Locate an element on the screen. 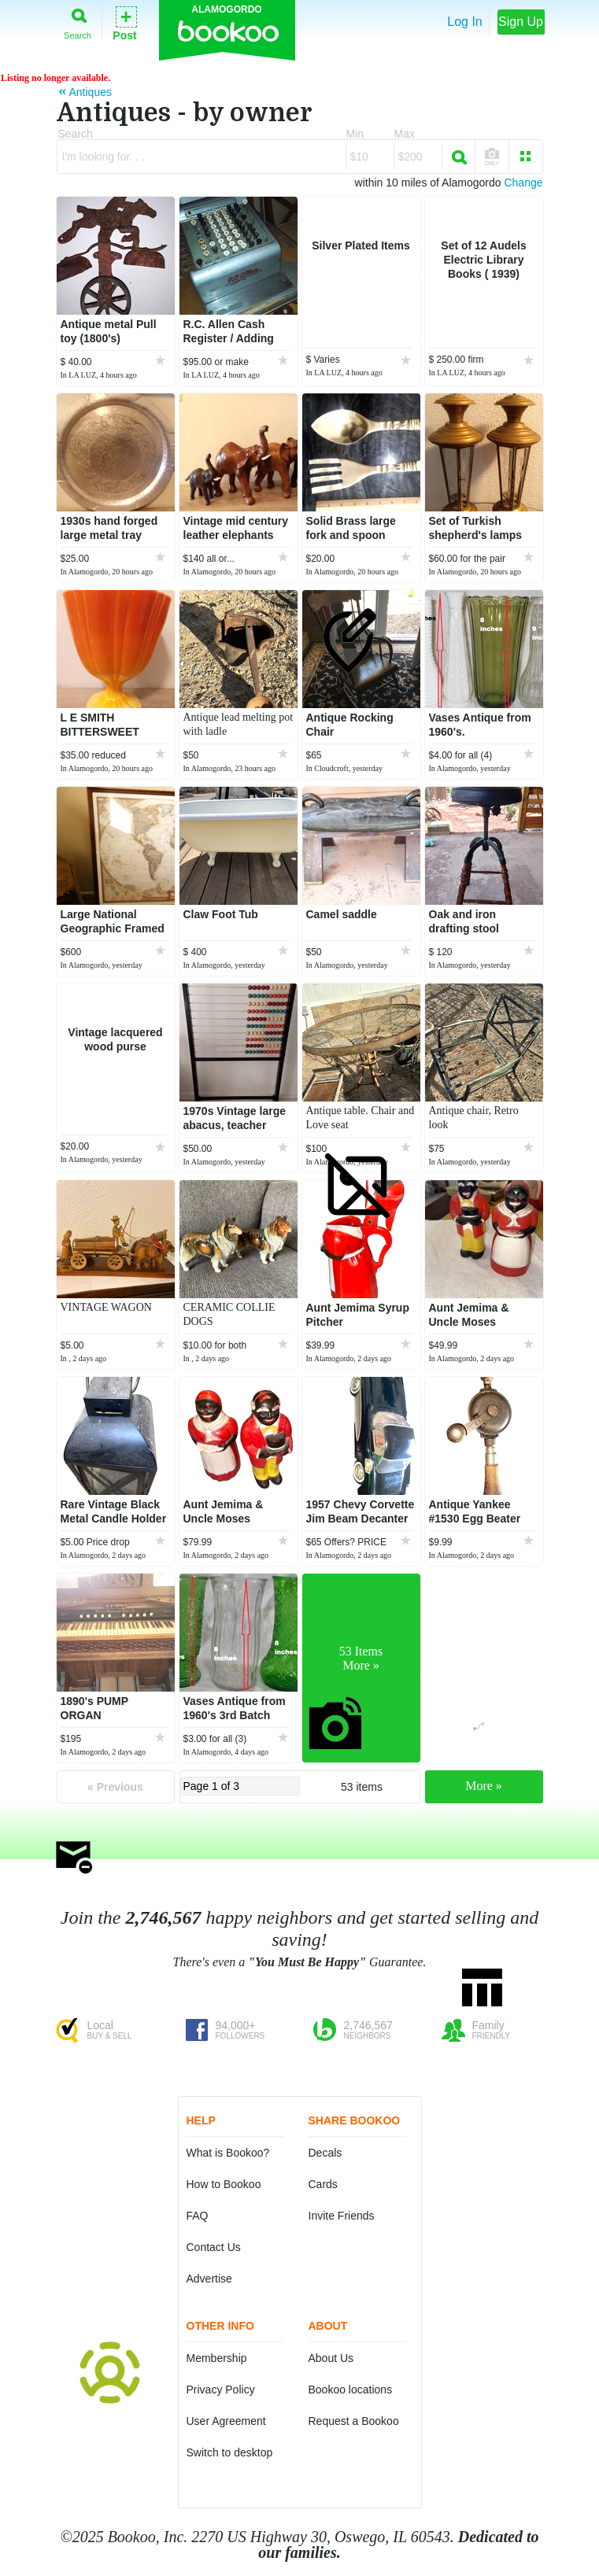 This screenshot has width=599, height=2576. indicates a workflow or process flow direction is located at coordinates (479, 1726).